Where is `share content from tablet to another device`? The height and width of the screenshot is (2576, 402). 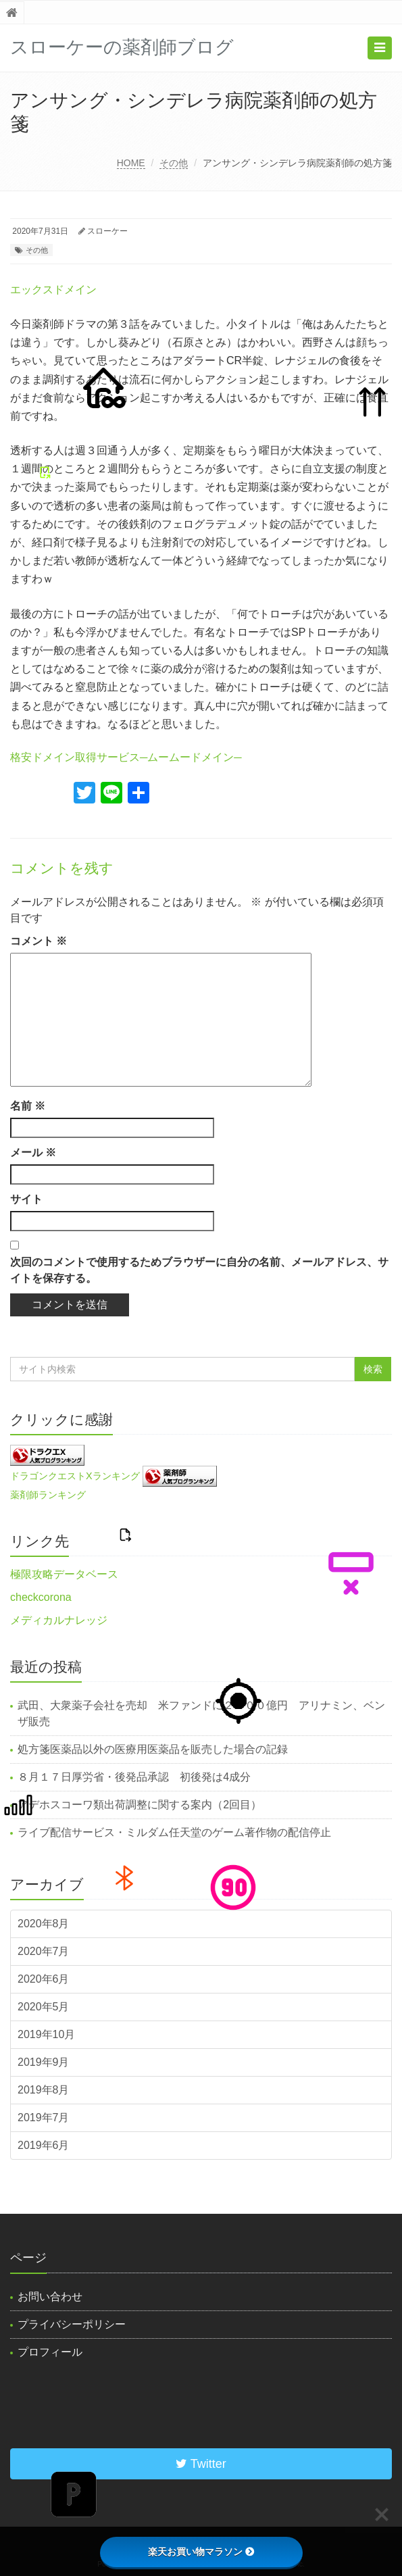
share content from tablet to another device is located at coordinates (45, 472).